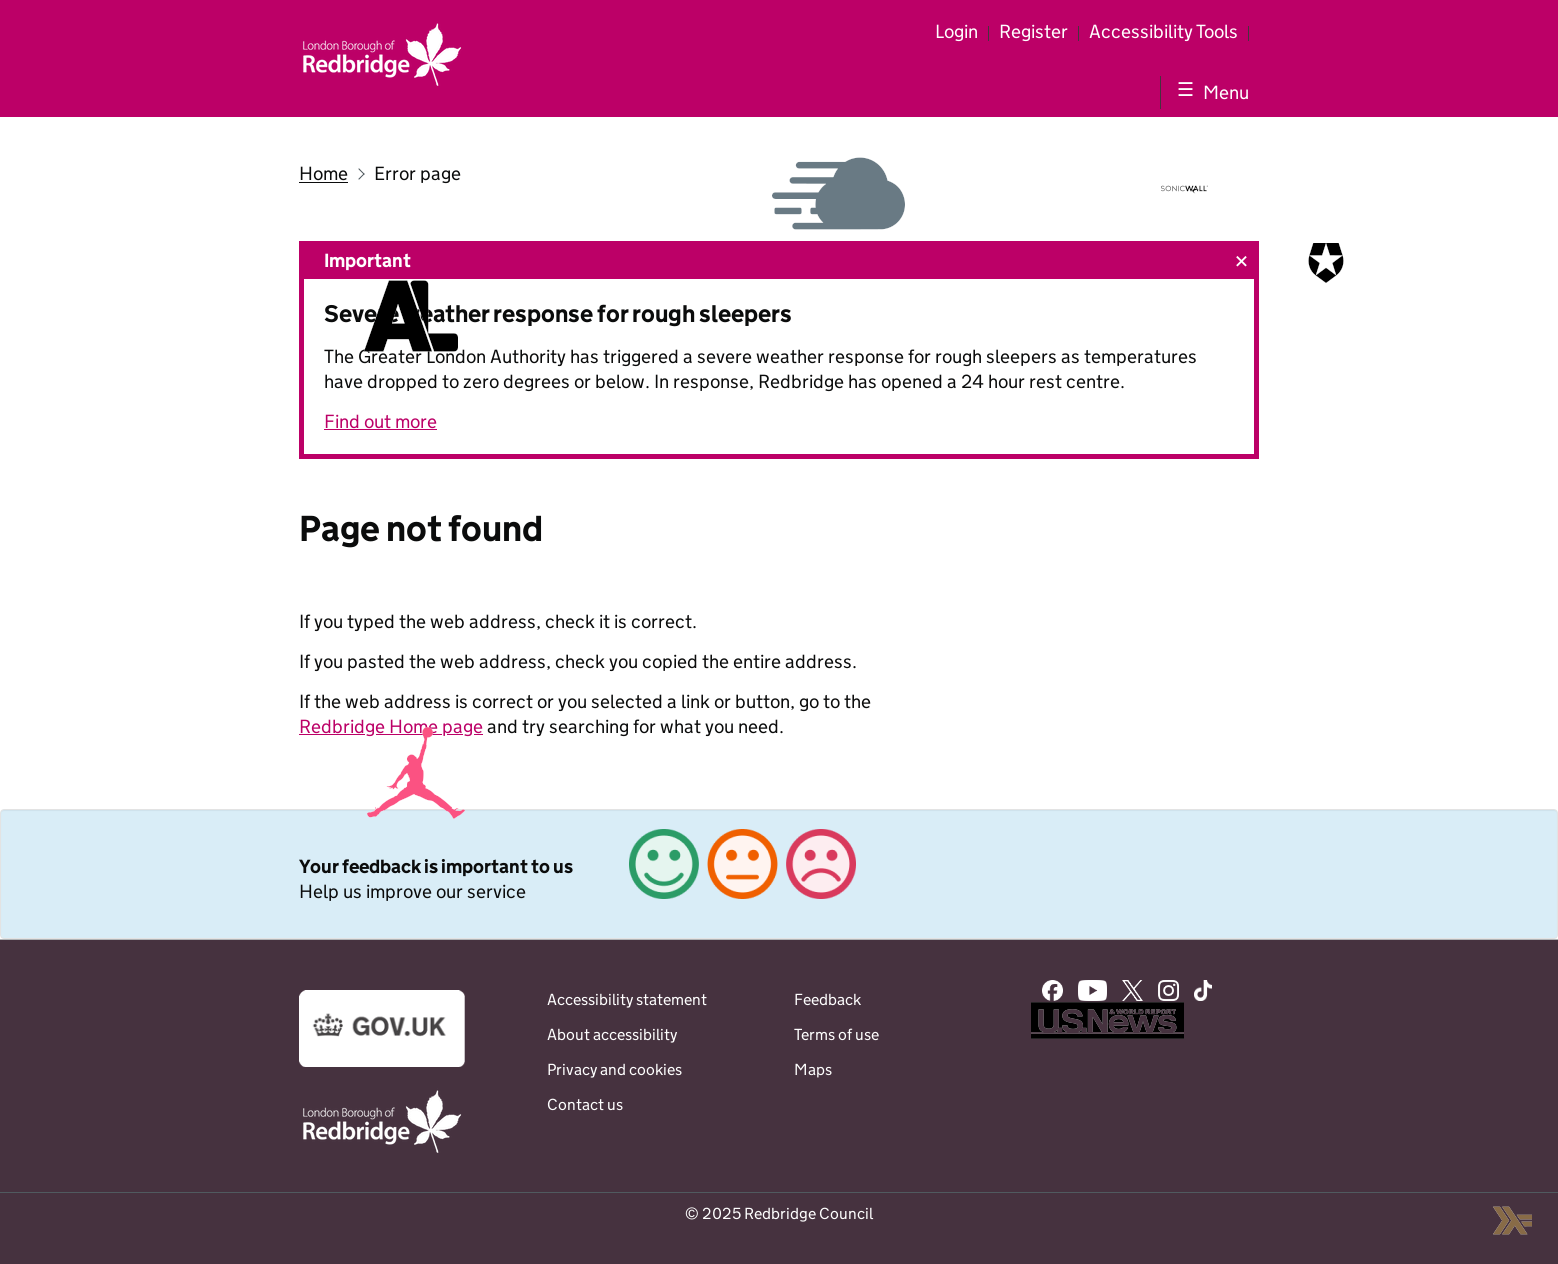  What do you see at coordinates (1512, 1220) in the screenshot?
I see `indicates Haskell programming language` at bounding box center [1512, 1220].